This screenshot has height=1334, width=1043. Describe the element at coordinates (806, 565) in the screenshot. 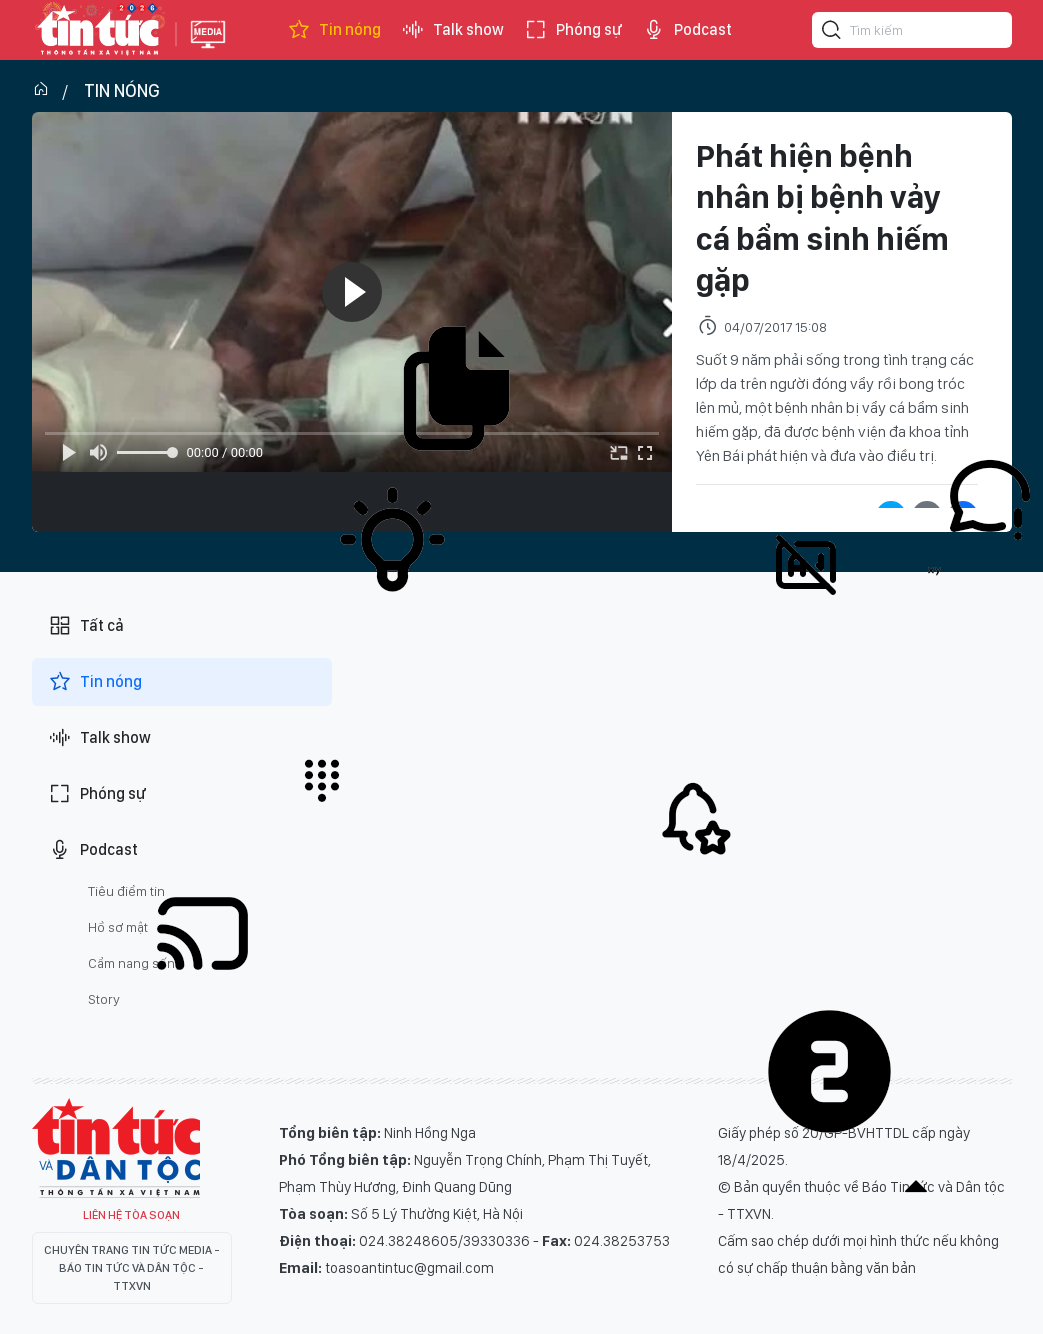

I see `disable advertisements` at that location.